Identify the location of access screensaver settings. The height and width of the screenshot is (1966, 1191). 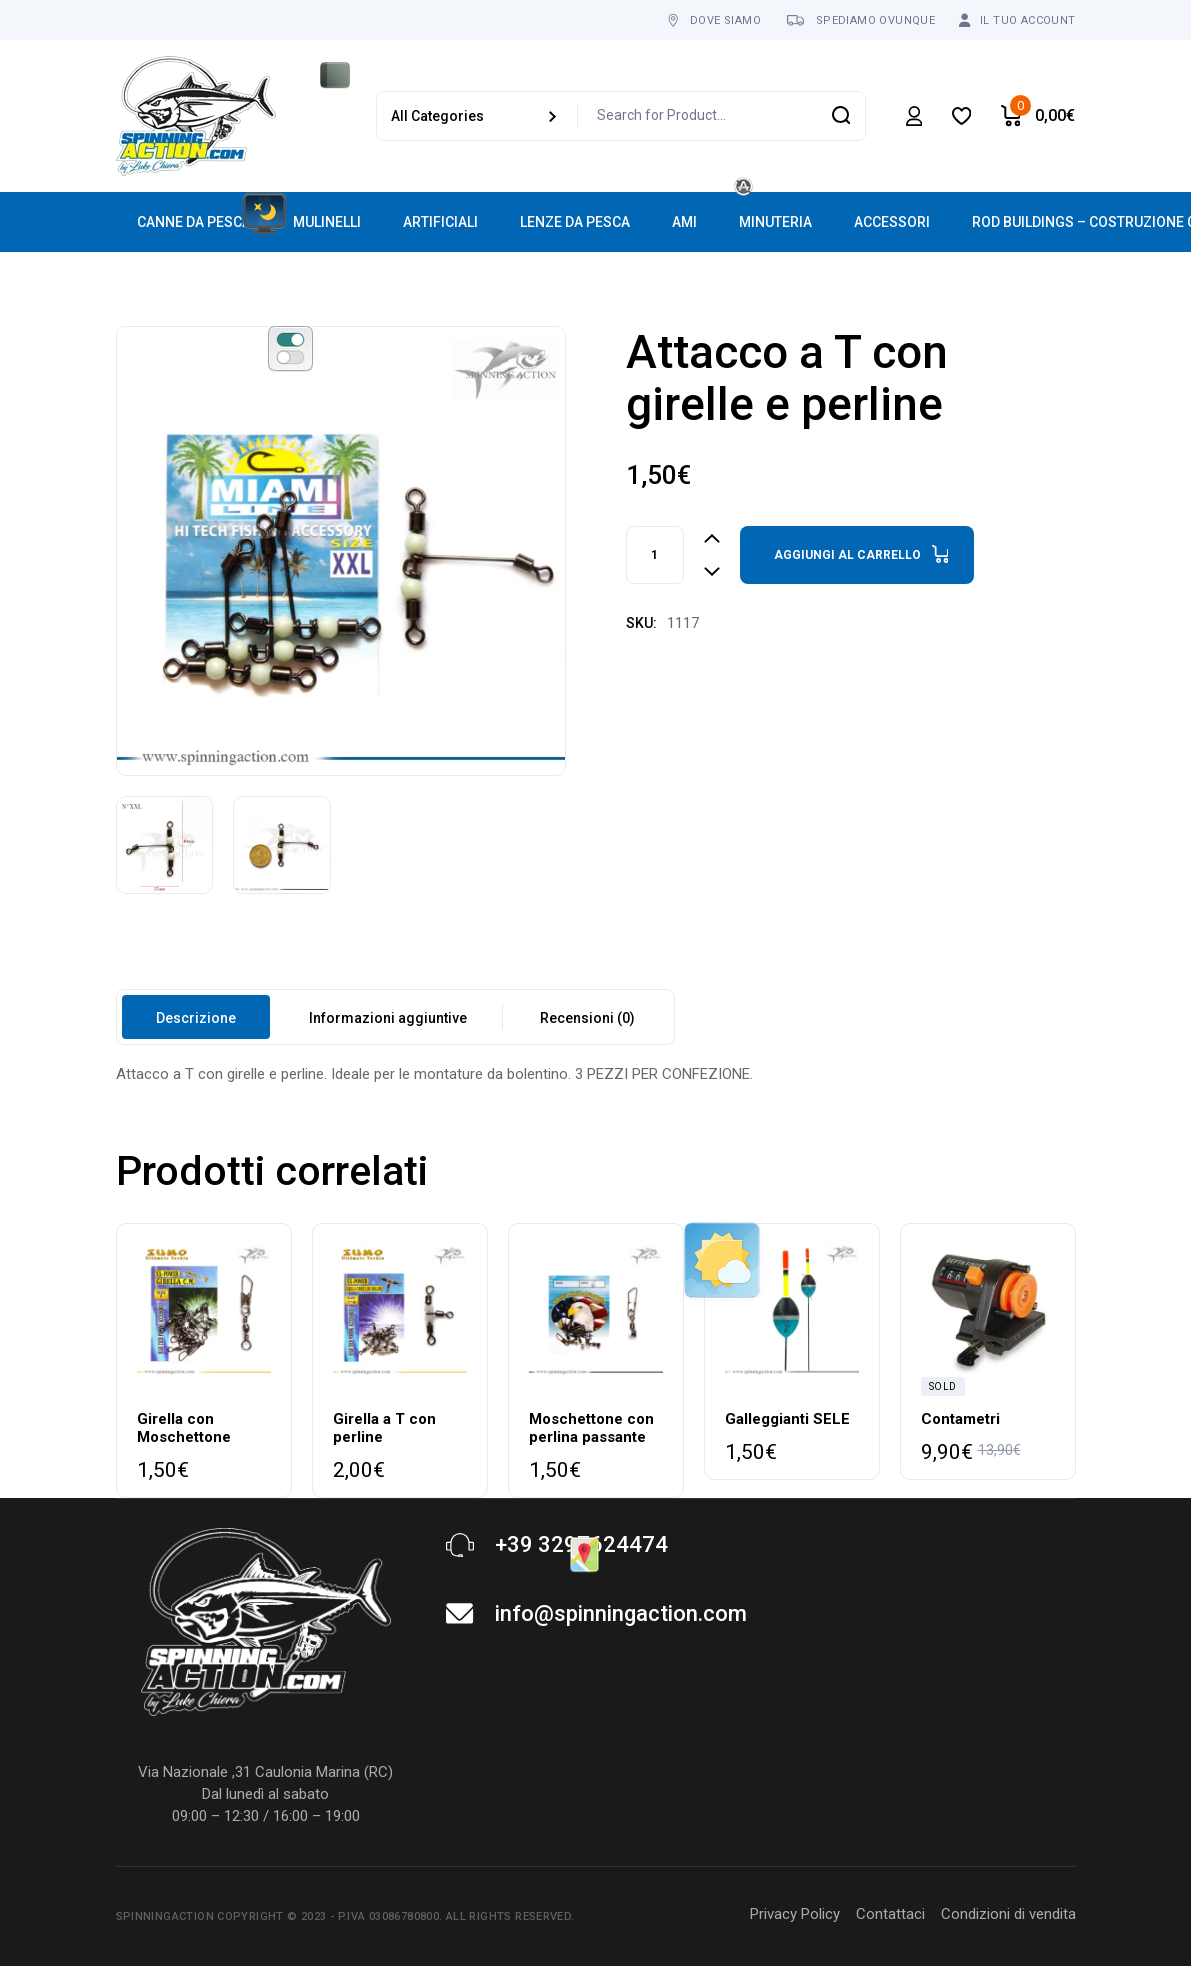
(264, 213).